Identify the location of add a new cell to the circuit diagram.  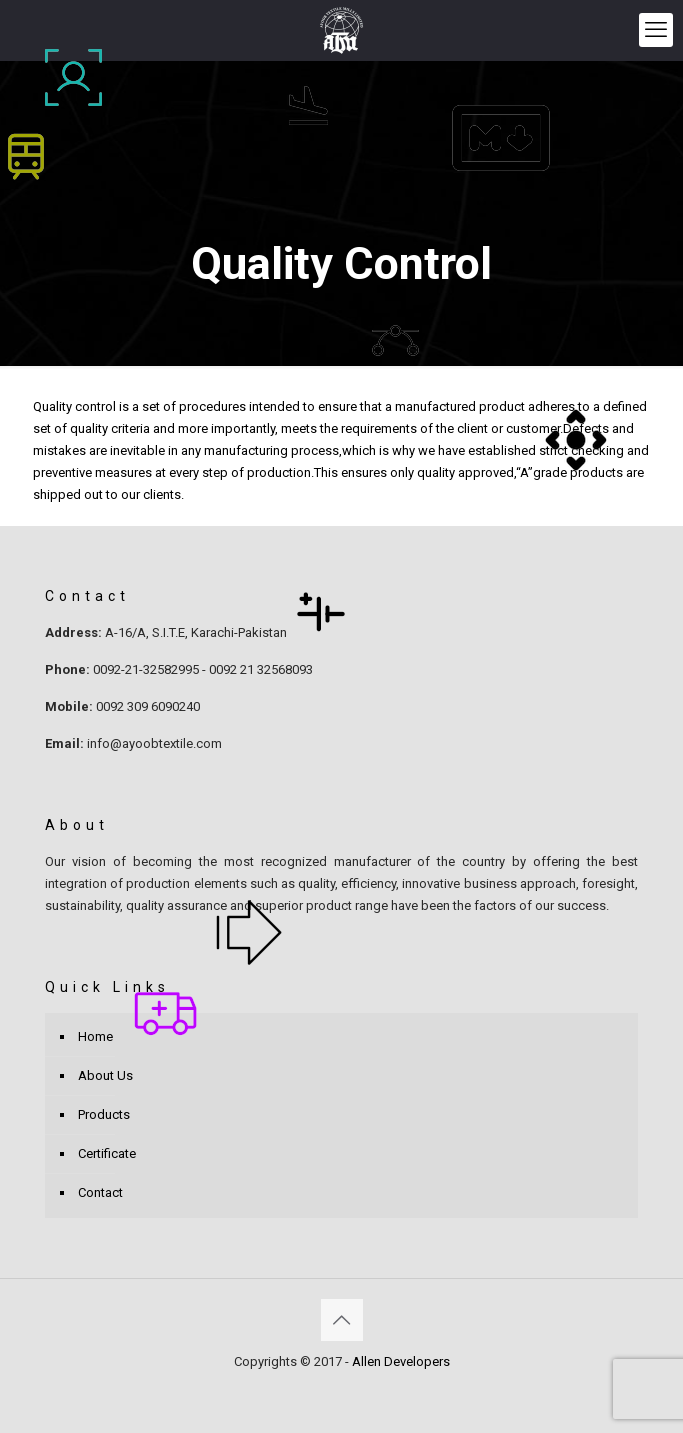
(321, 614).